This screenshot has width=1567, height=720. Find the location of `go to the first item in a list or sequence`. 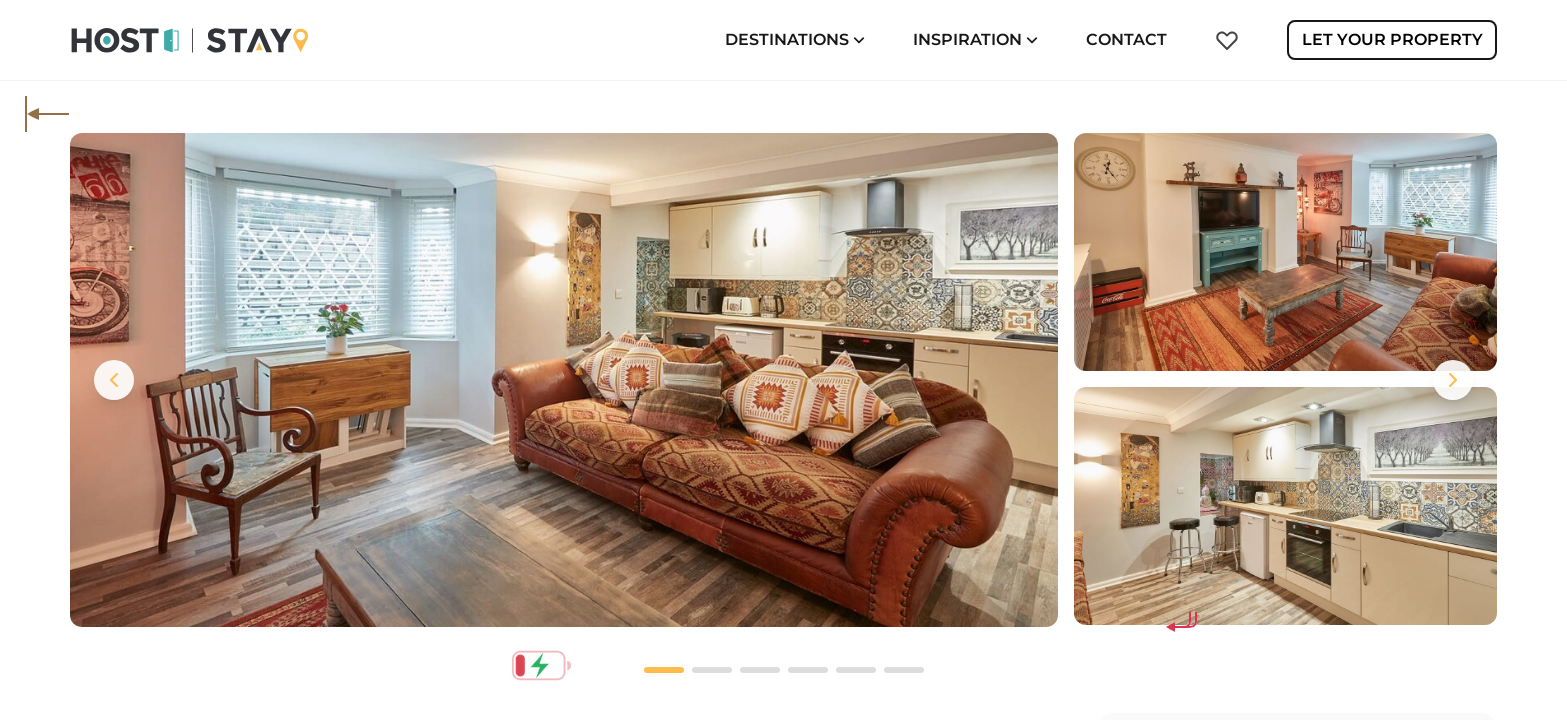

go to the first item in a list or sequence is located at coordinates (47, 114).